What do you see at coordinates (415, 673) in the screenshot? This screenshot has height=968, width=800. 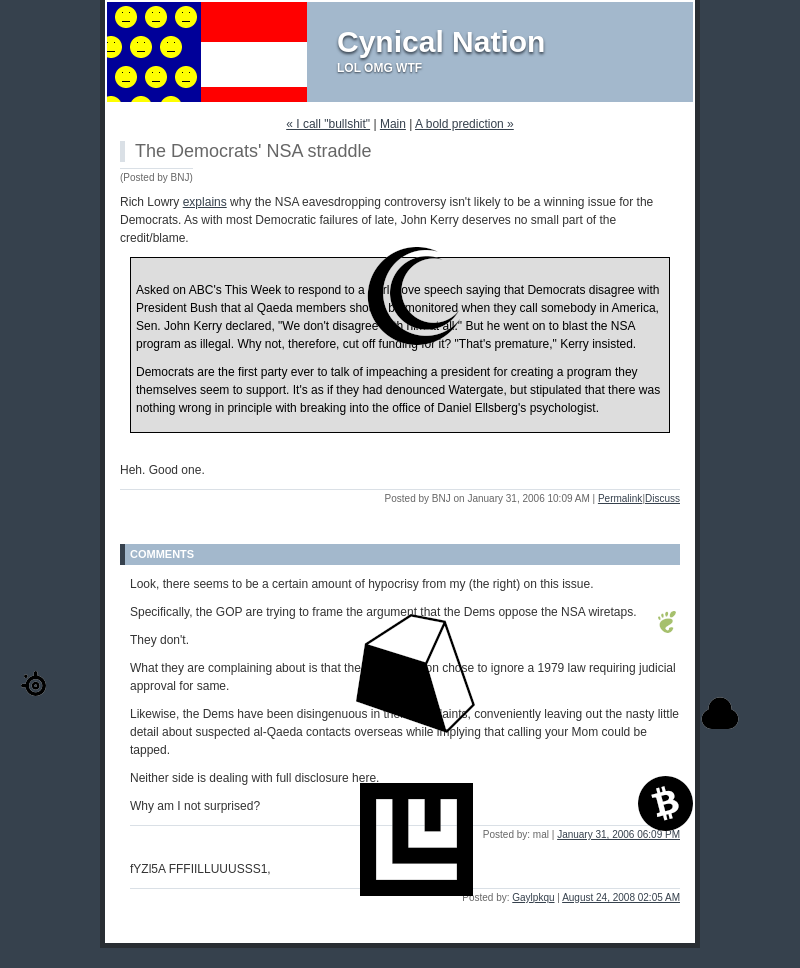 I see `gurobi optimization software logo` at bounding box center [415, 673].